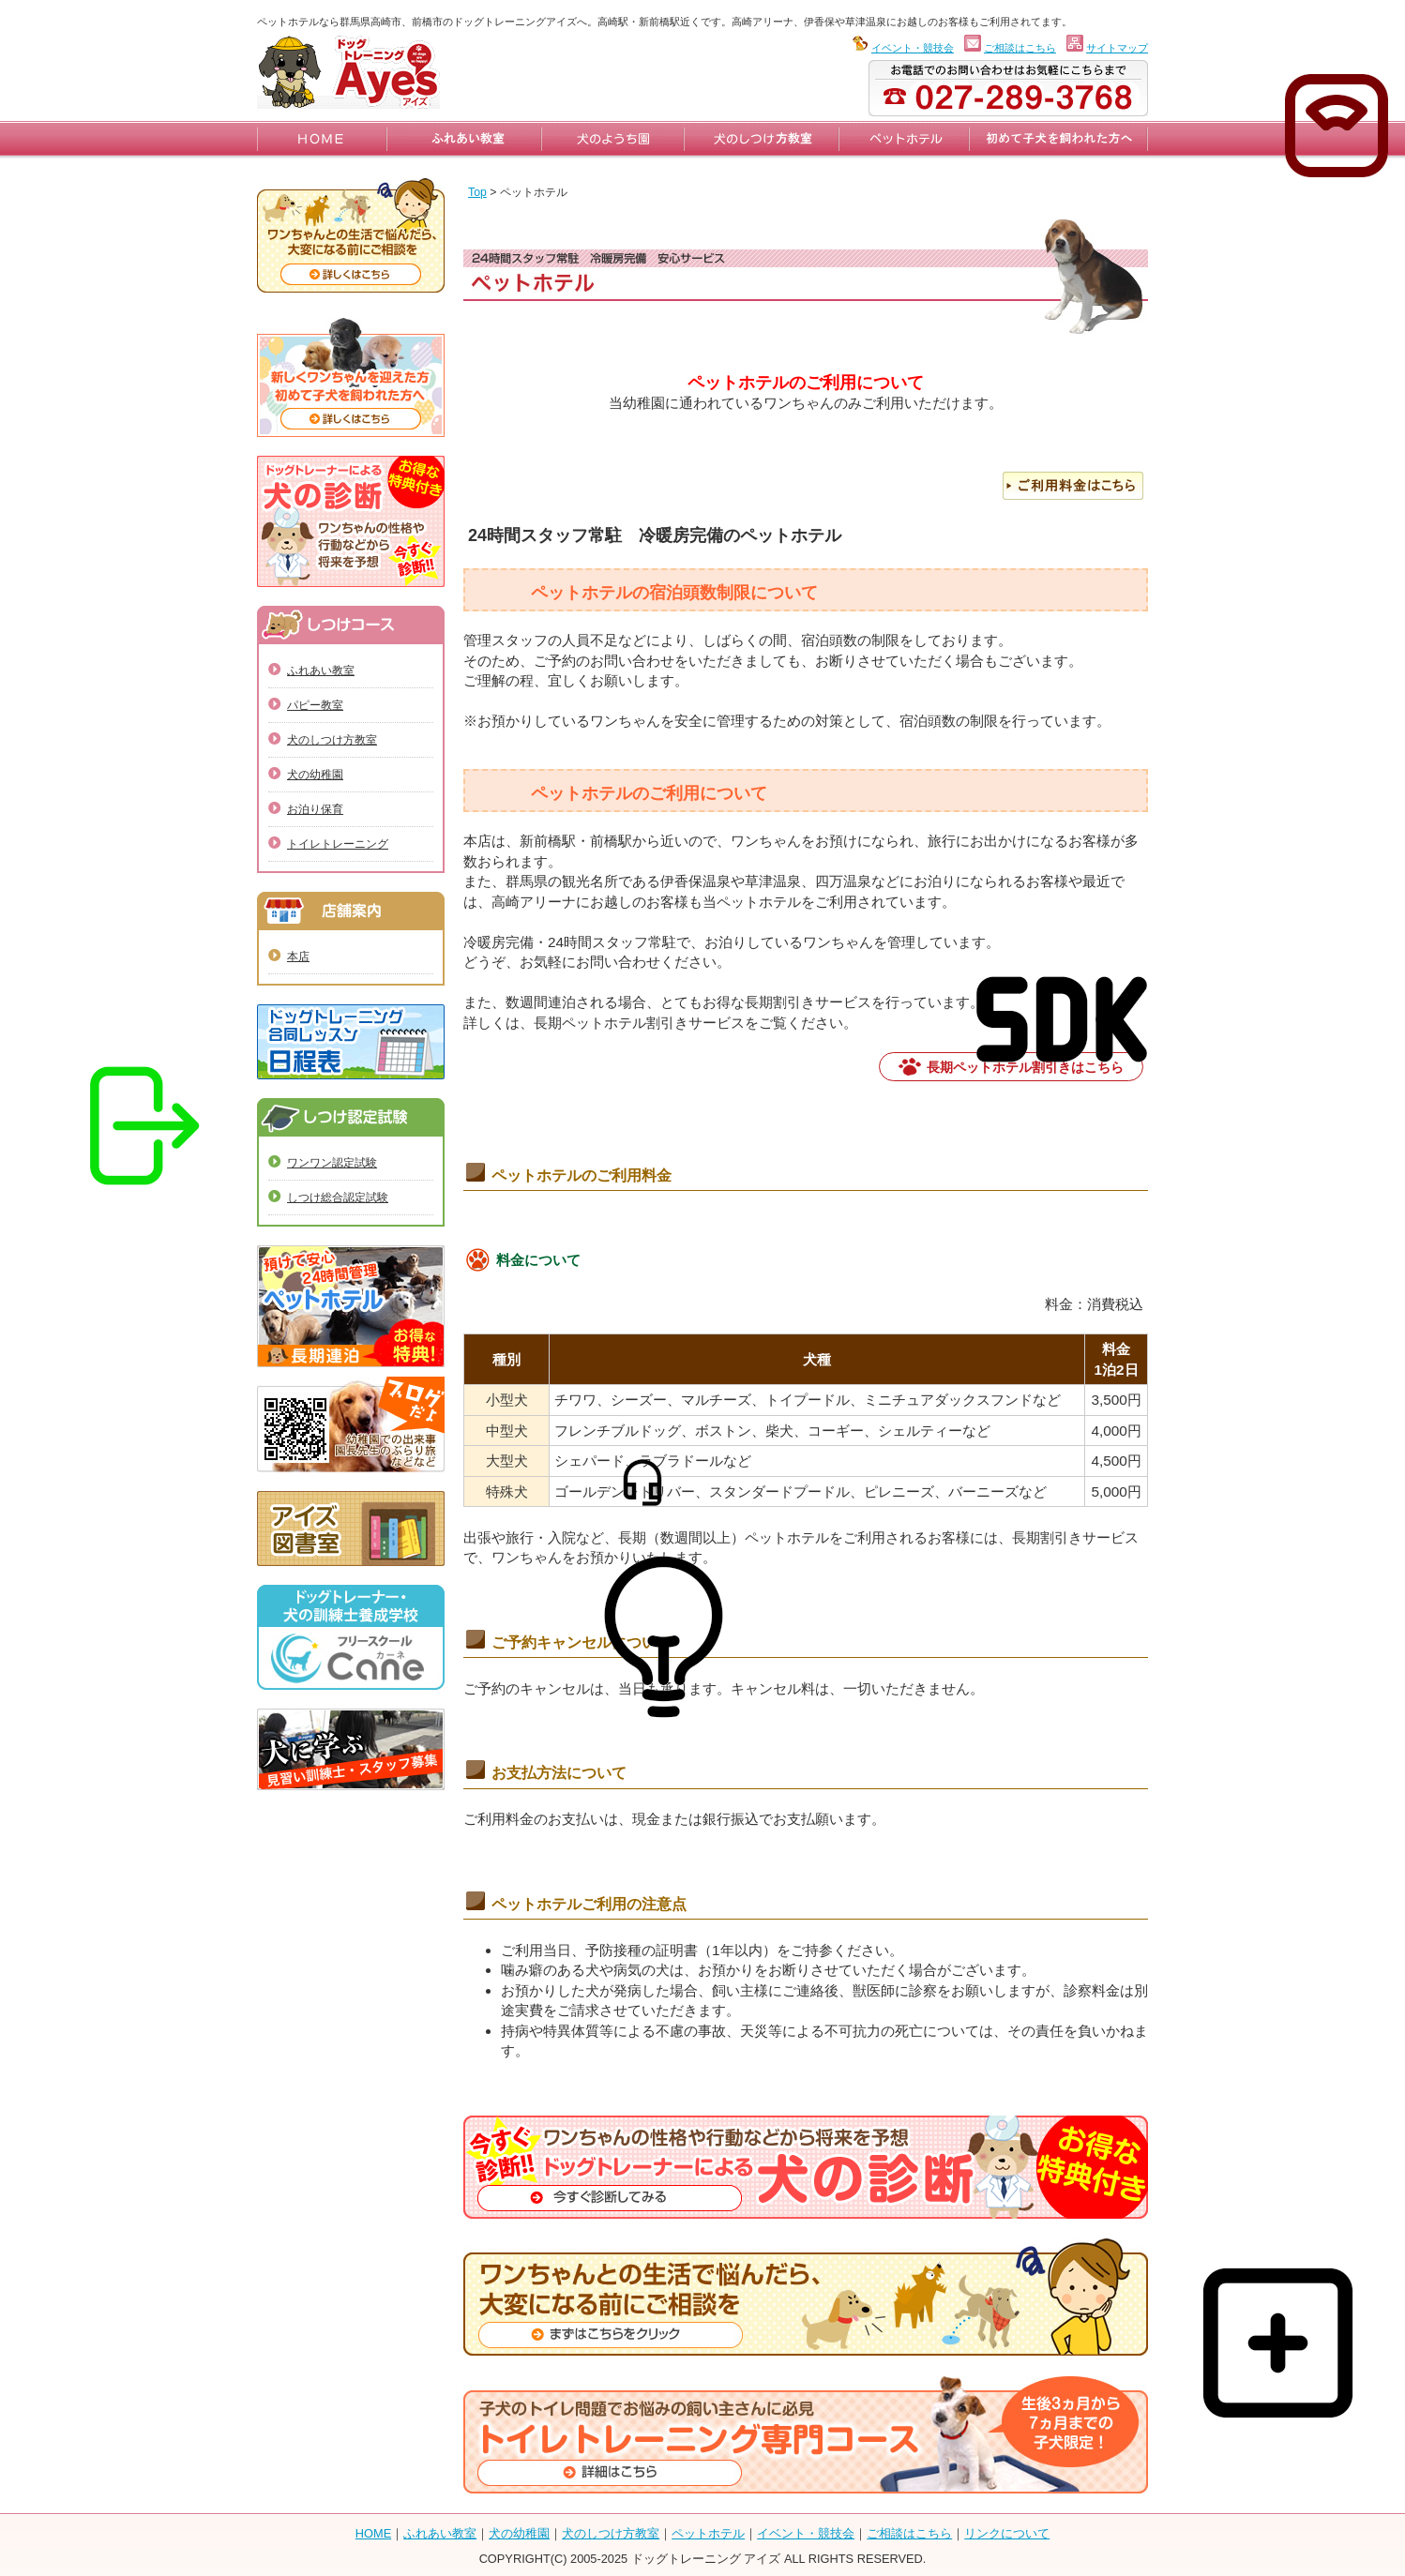 This screenshot has width=1405, height=2576. Describe the element at coordinates (135, 1125) in the screenshot. I see `log out of your account` at that location.